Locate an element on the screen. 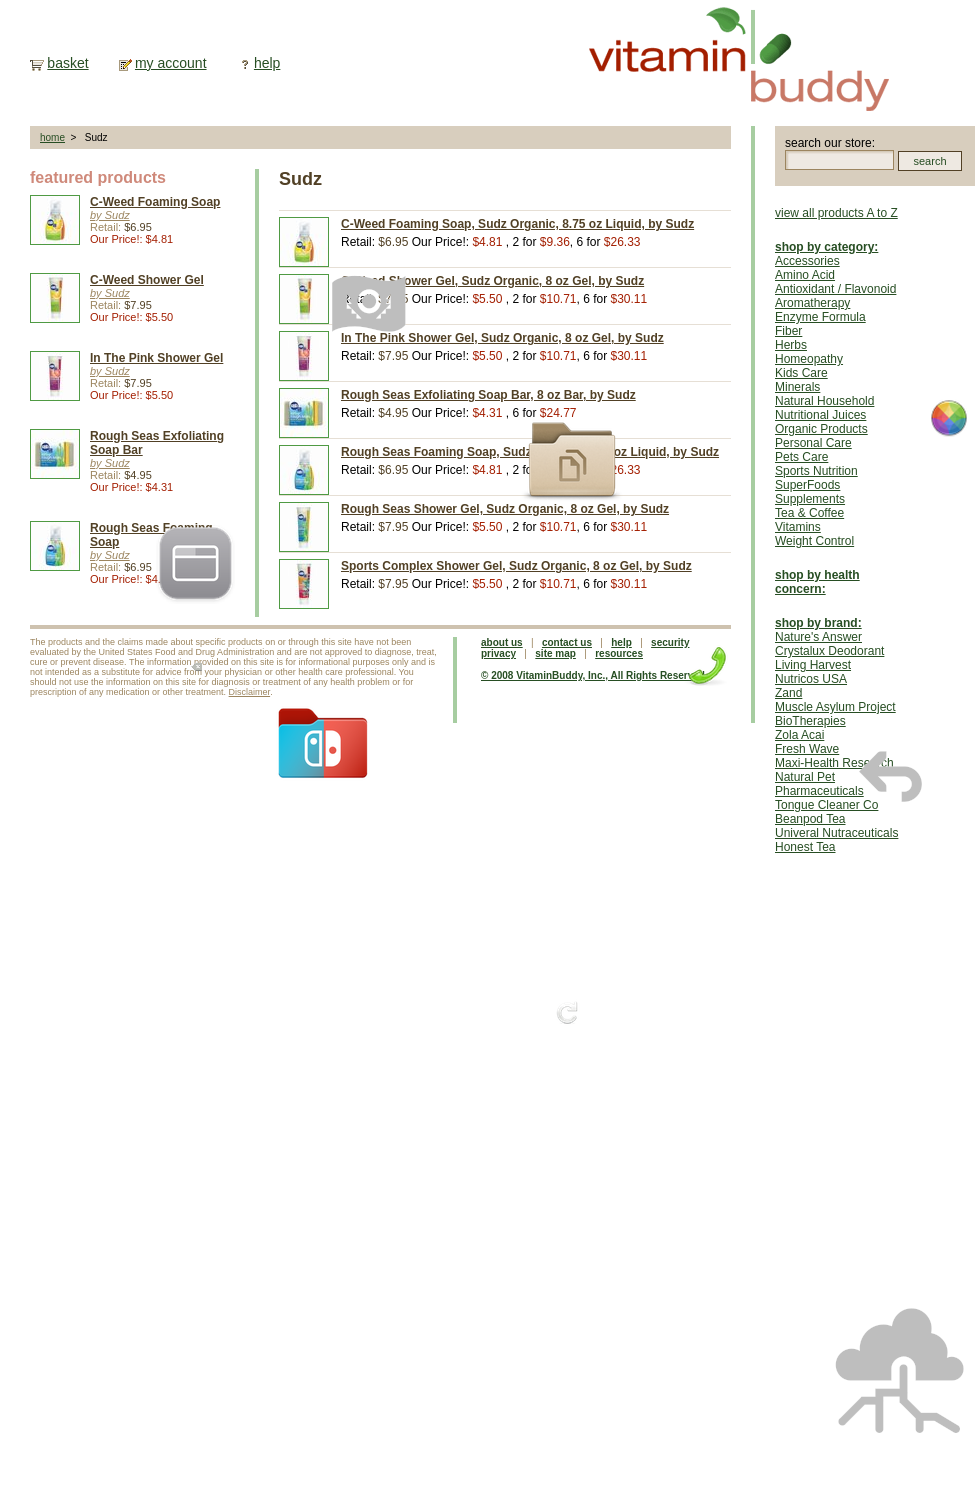 The image size is (980, 1505). refresh the current view or page is located at coordinates (567, 1013).